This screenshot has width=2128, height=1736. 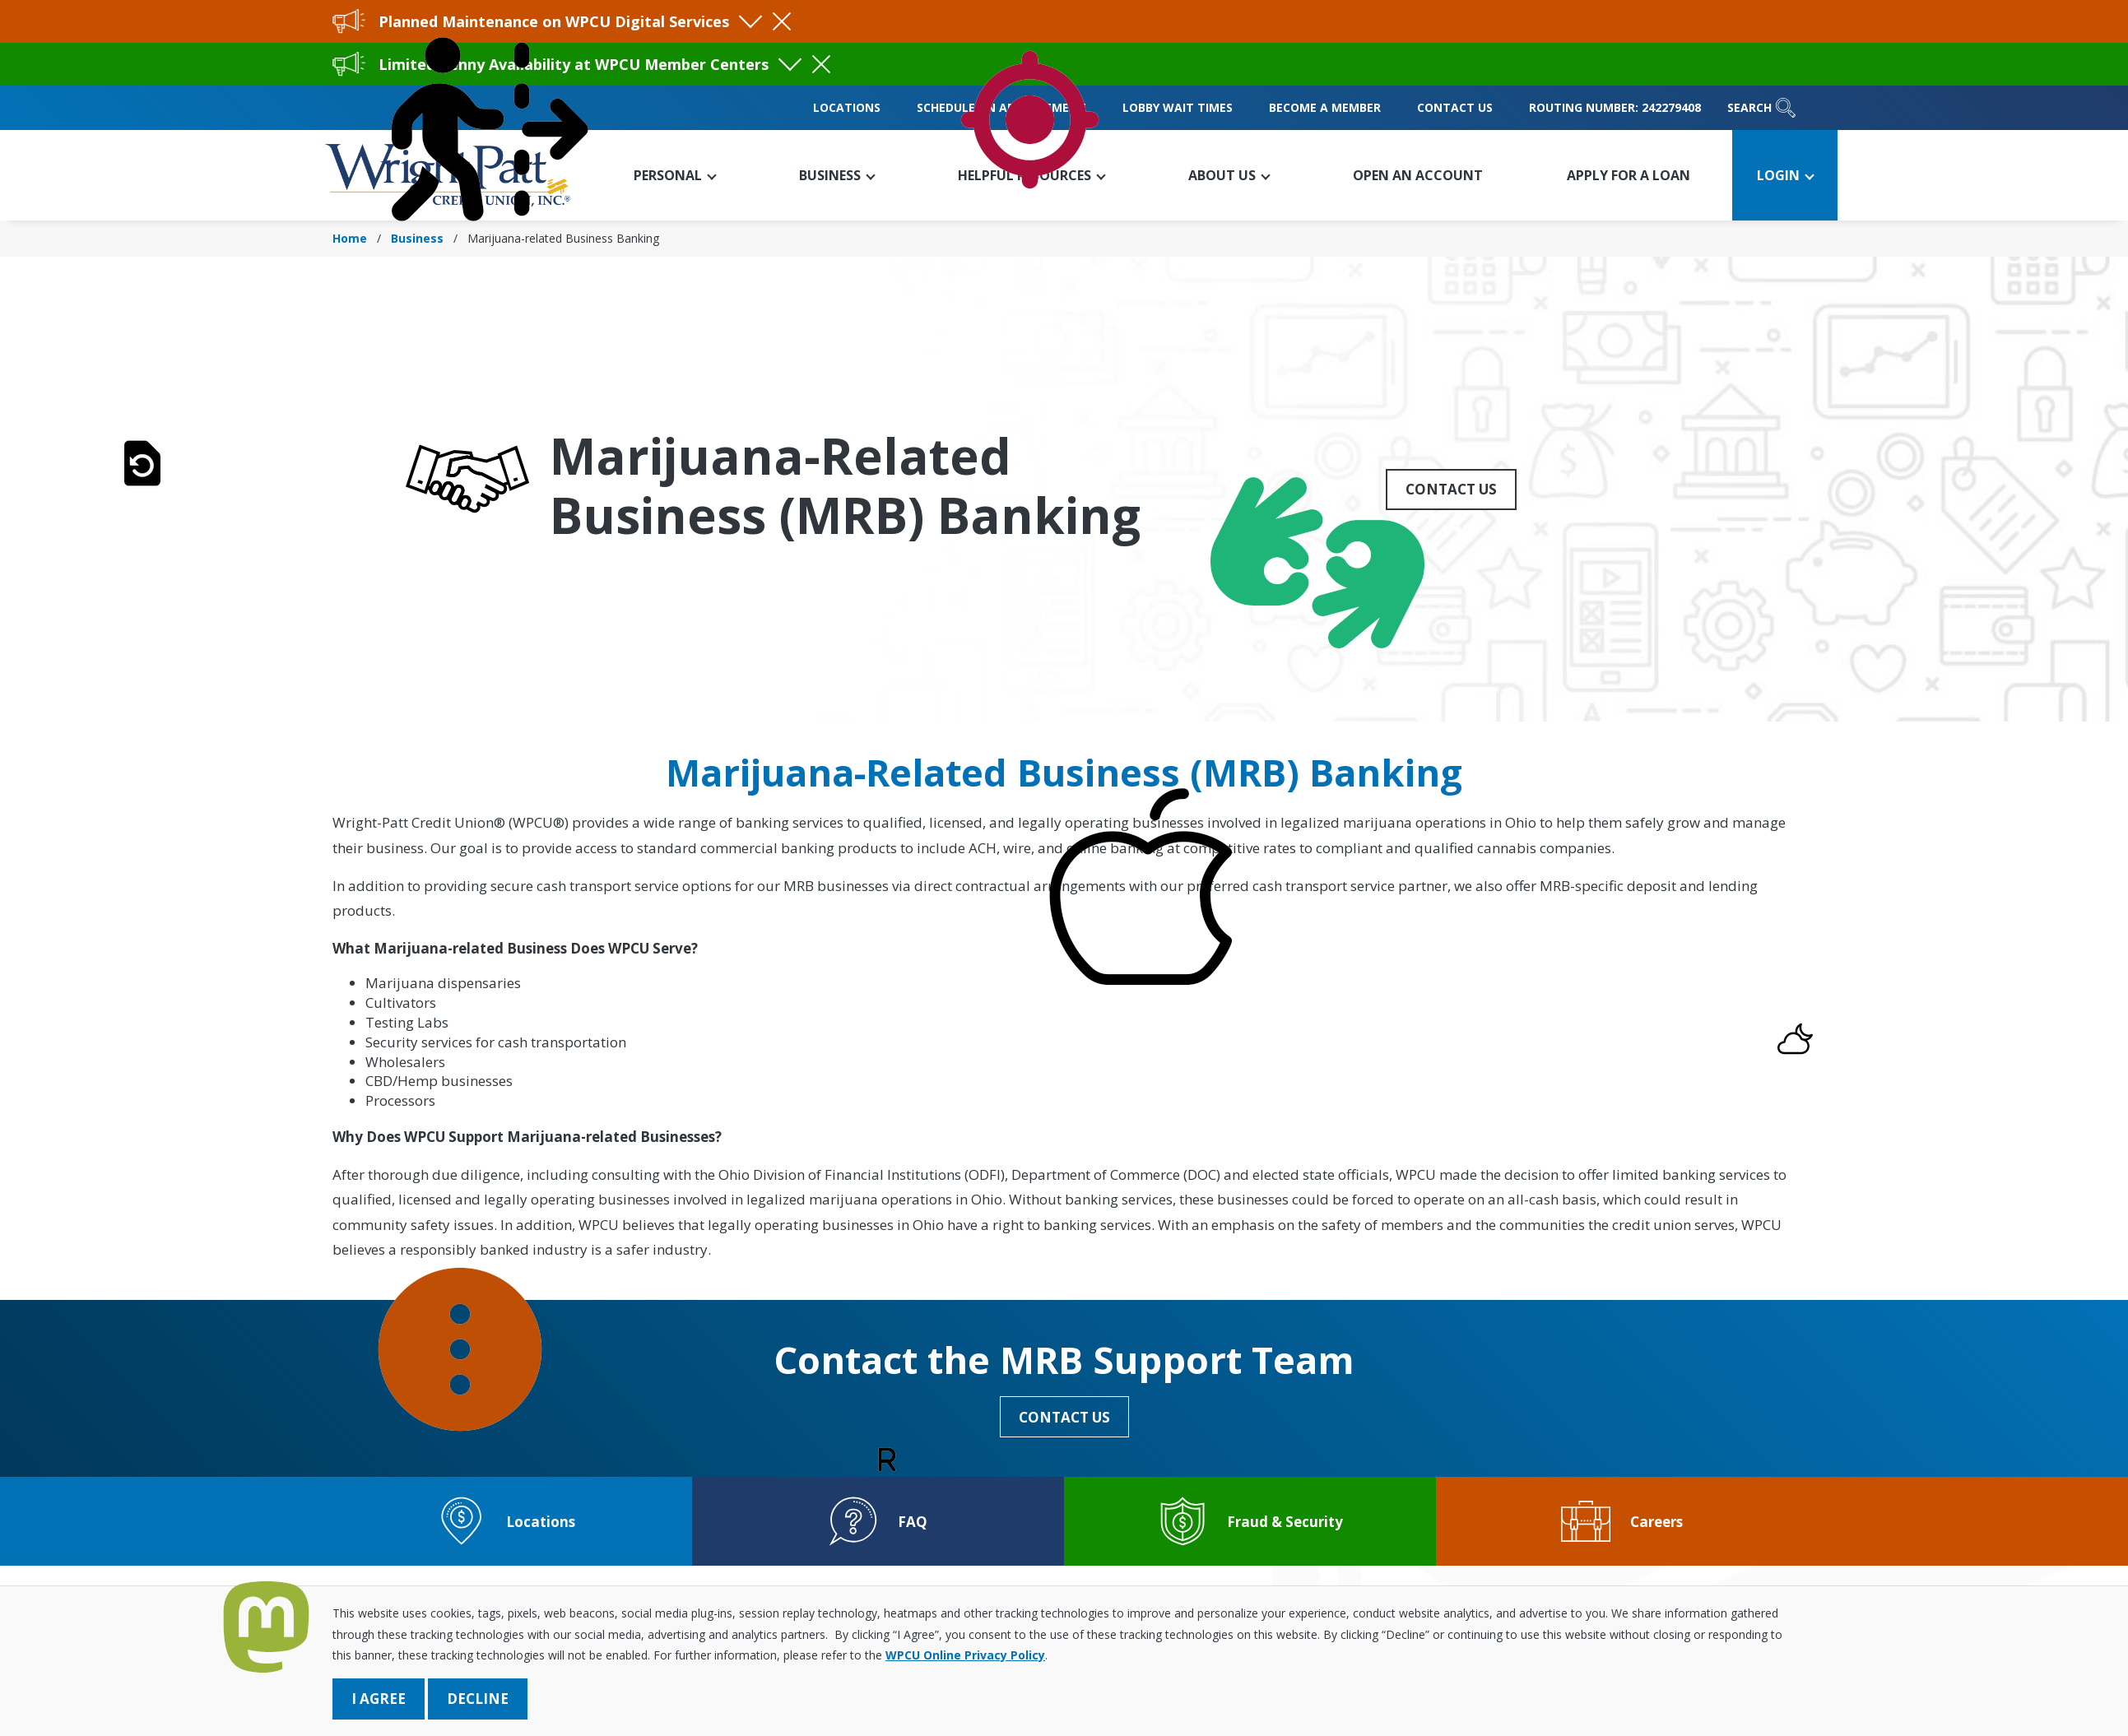 I want to click on indicates cloudy night weather conditions, so click(x=1795, y=1038).